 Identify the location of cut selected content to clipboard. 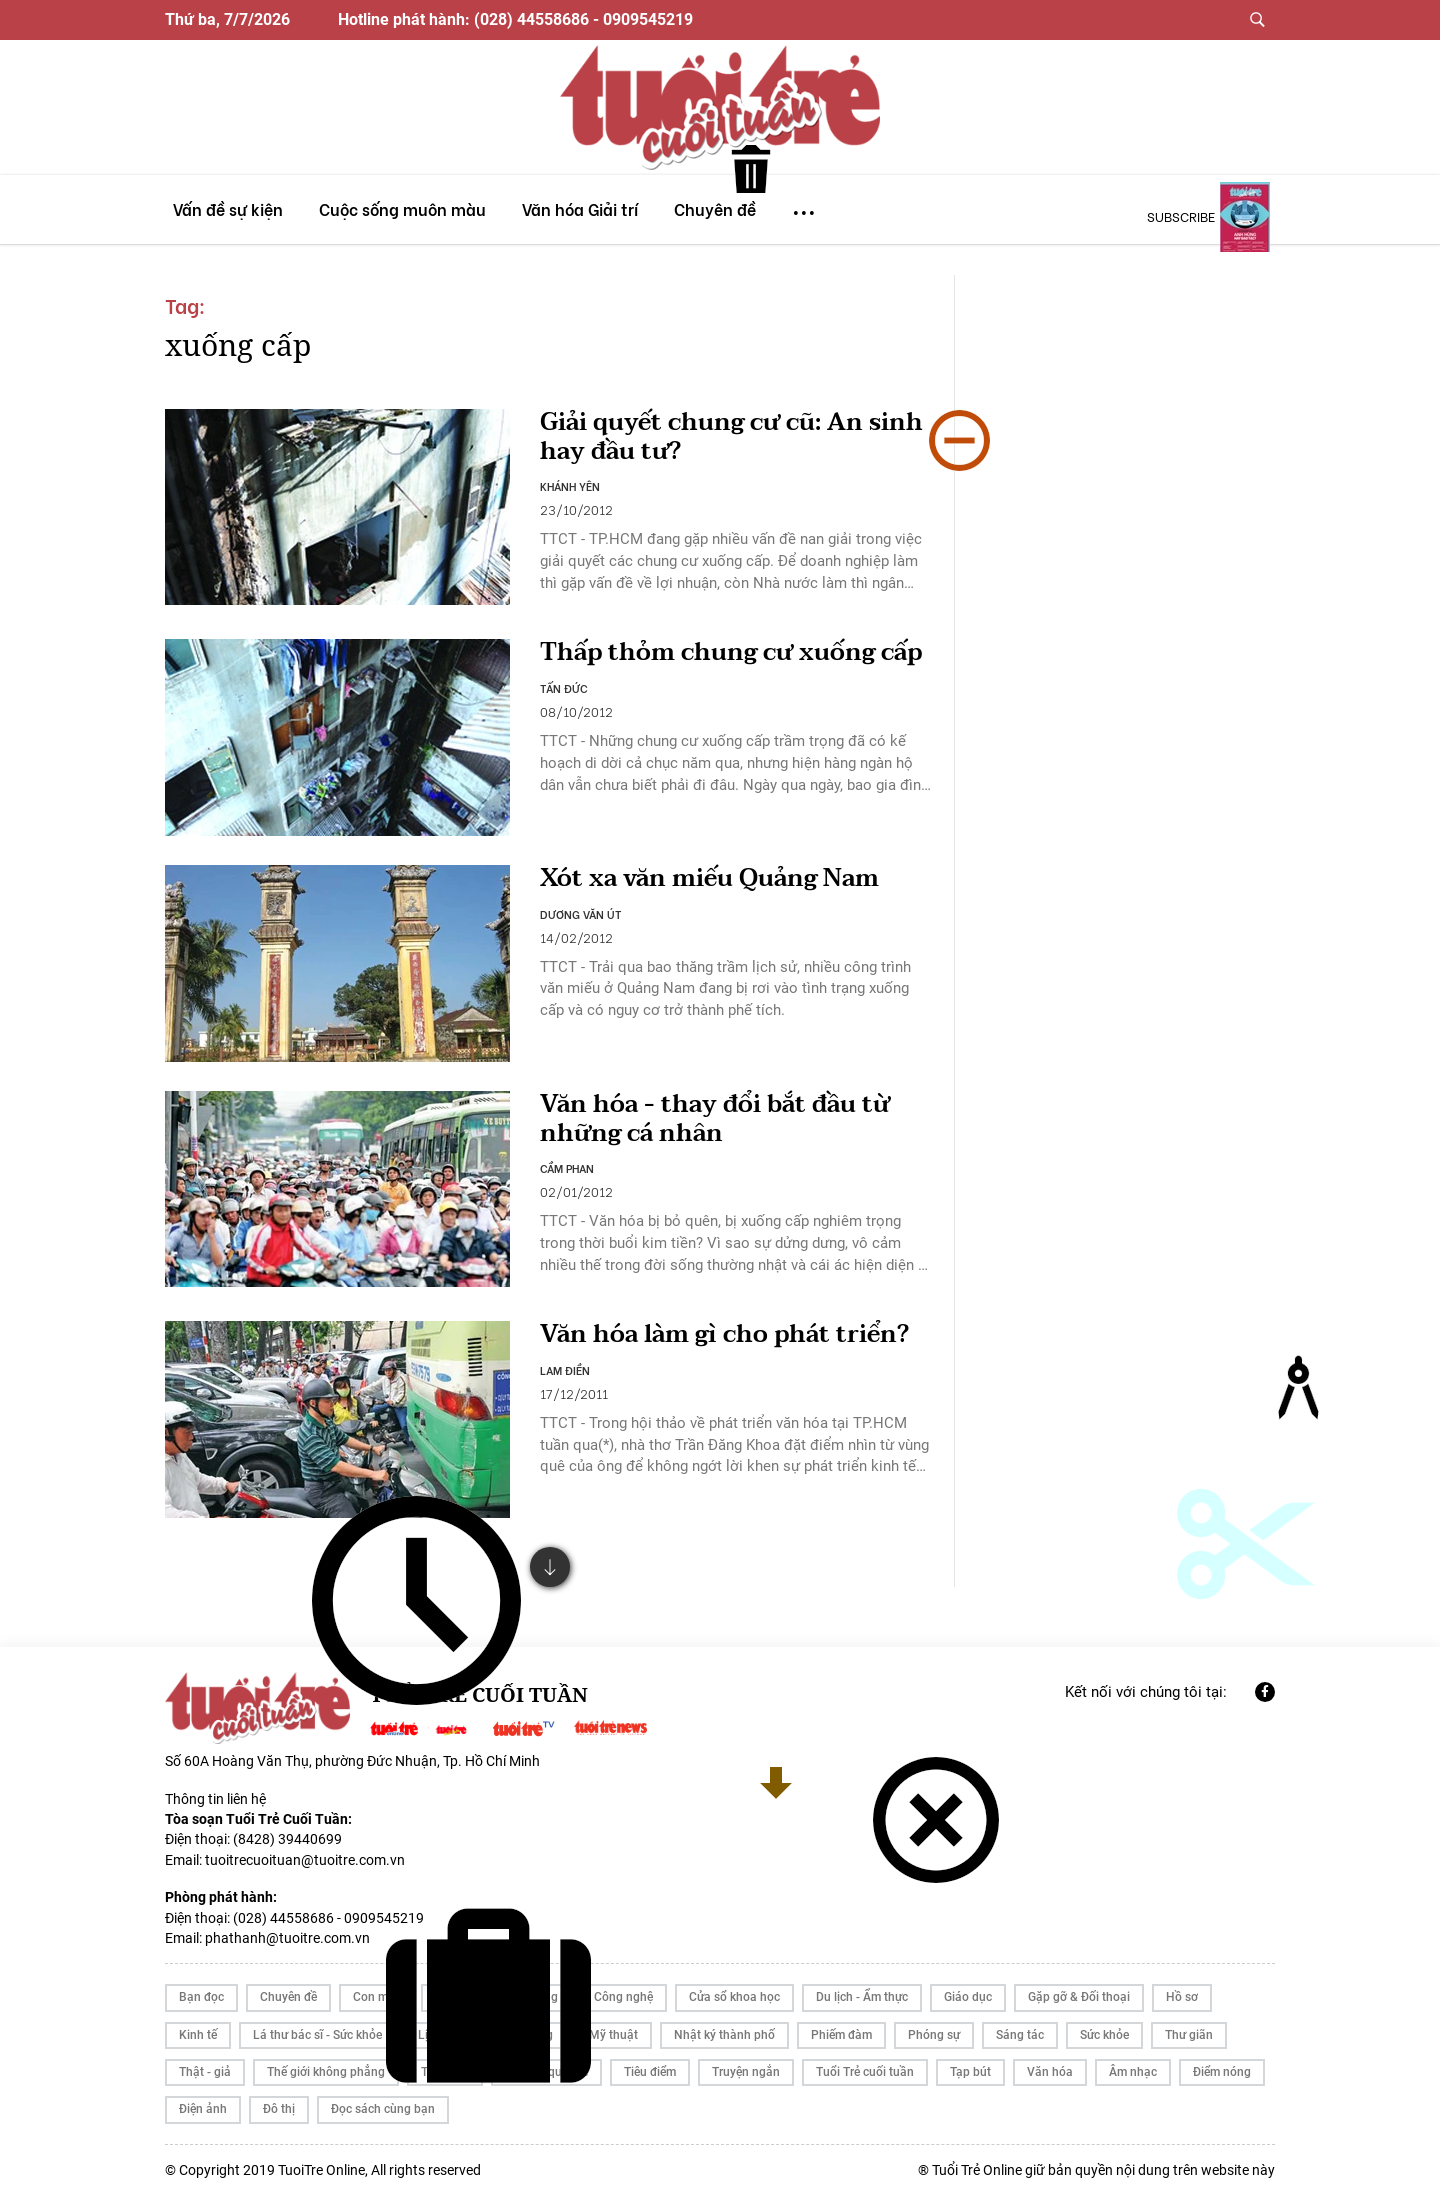
(1246, 1544).